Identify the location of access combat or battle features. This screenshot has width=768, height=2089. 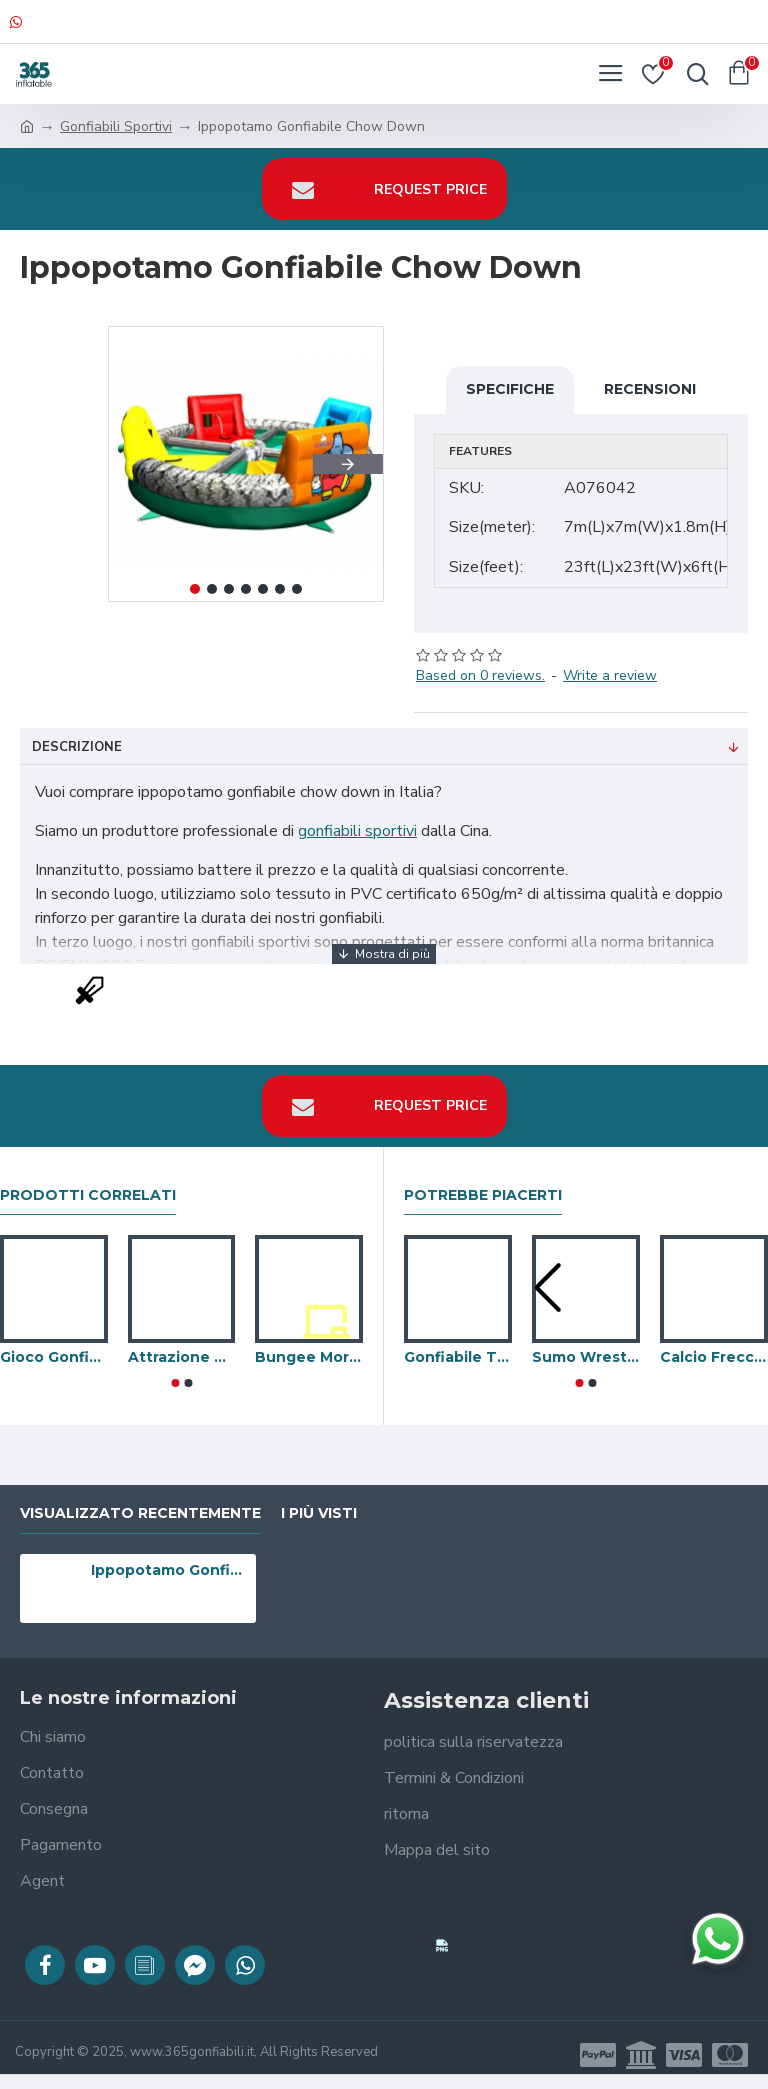
(90, 990).